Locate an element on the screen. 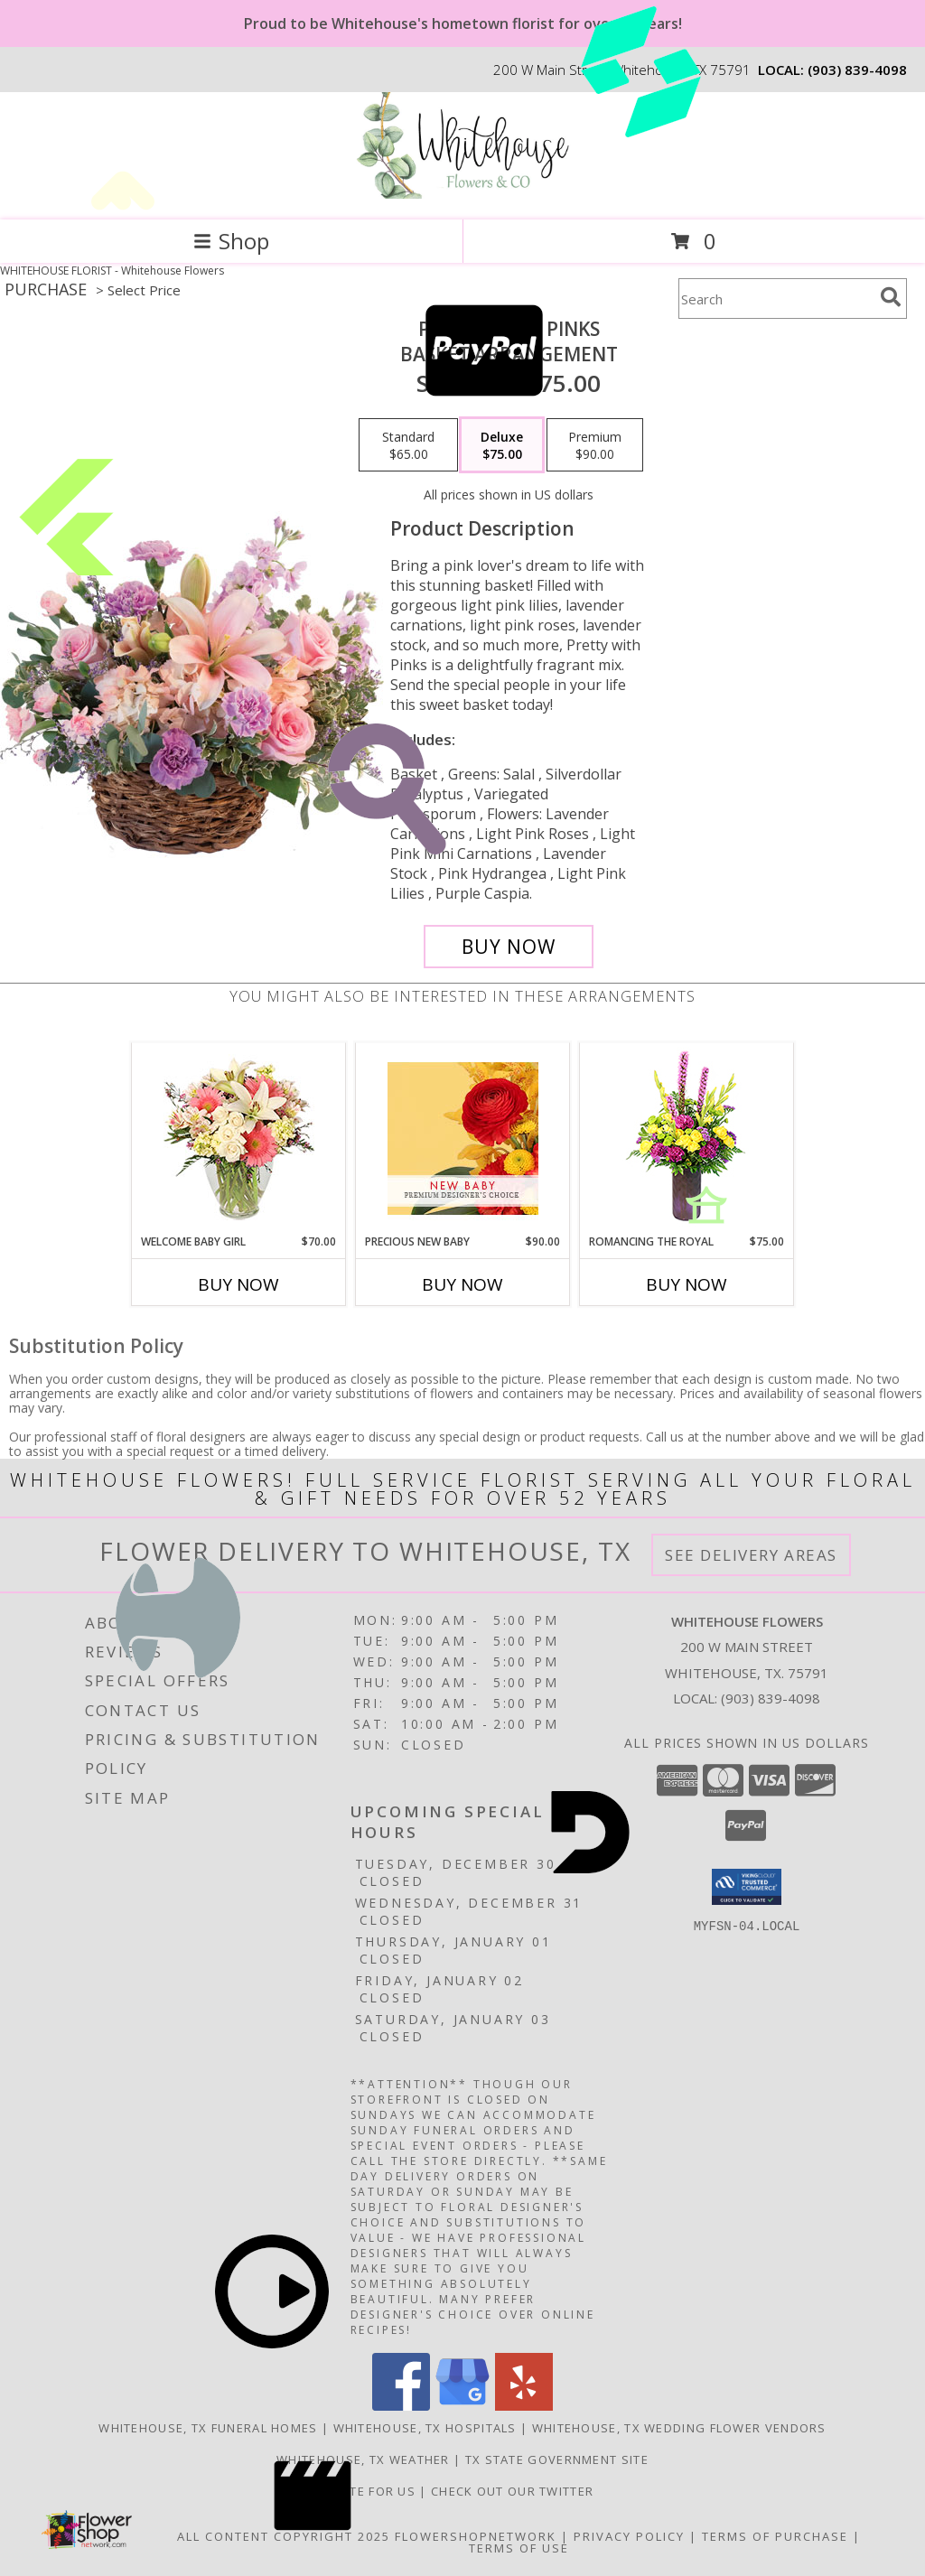 This screenshot has width=925, height=2576. view historical or cultural landmarks is located at coordinates (706, 1206).